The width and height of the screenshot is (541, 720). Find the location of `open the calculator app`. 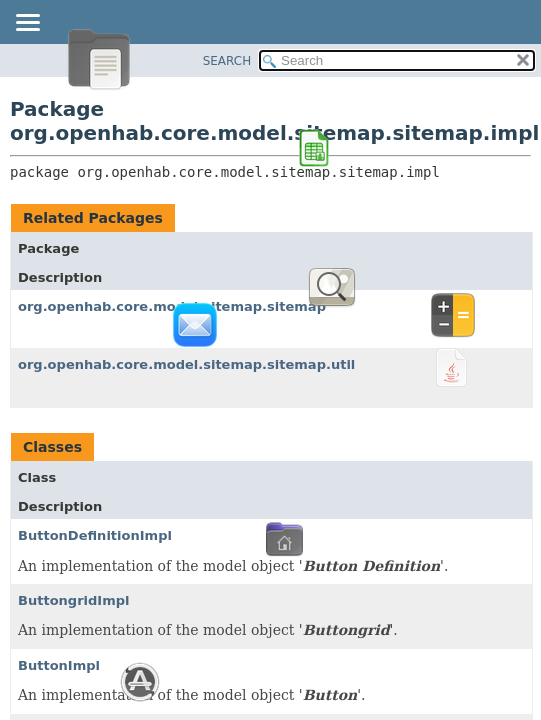

open the calculator app is located at coordinates (453, 315).